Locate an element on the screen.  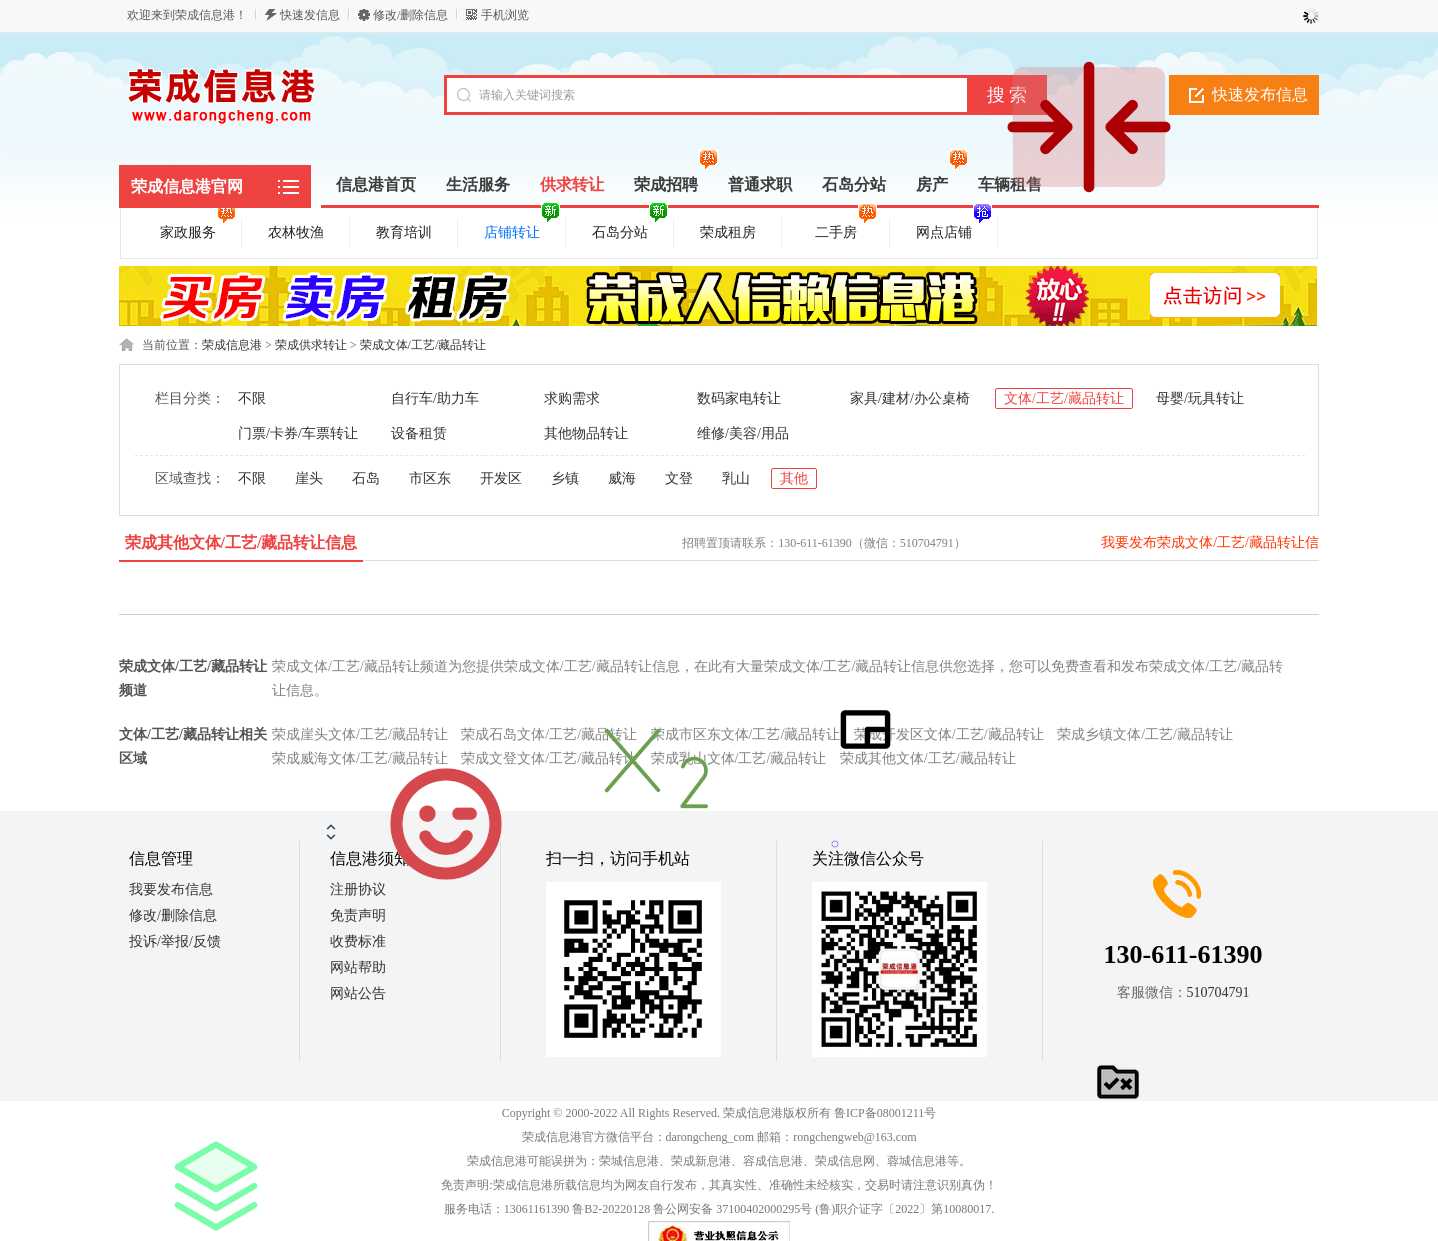
format text as subscript is located at coordinates (650, 766).